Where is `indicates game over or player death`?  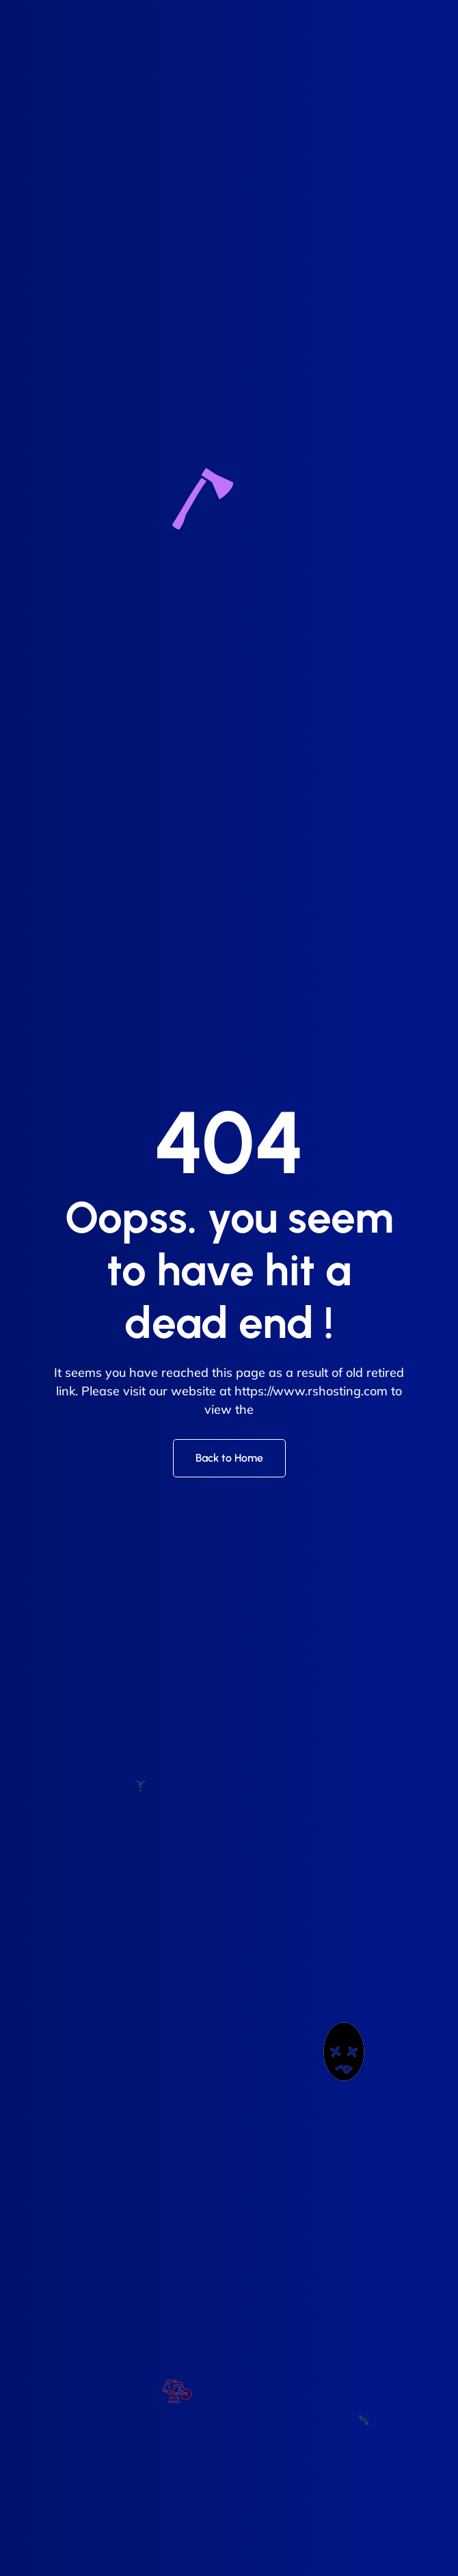 indicates game over or player death is located at coordinates (344, 2052).